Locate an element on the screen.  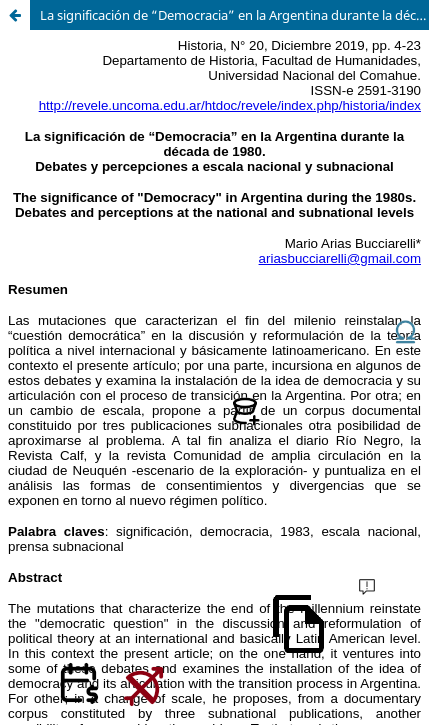
report an issue or problem is located at coordinates (367, 587).